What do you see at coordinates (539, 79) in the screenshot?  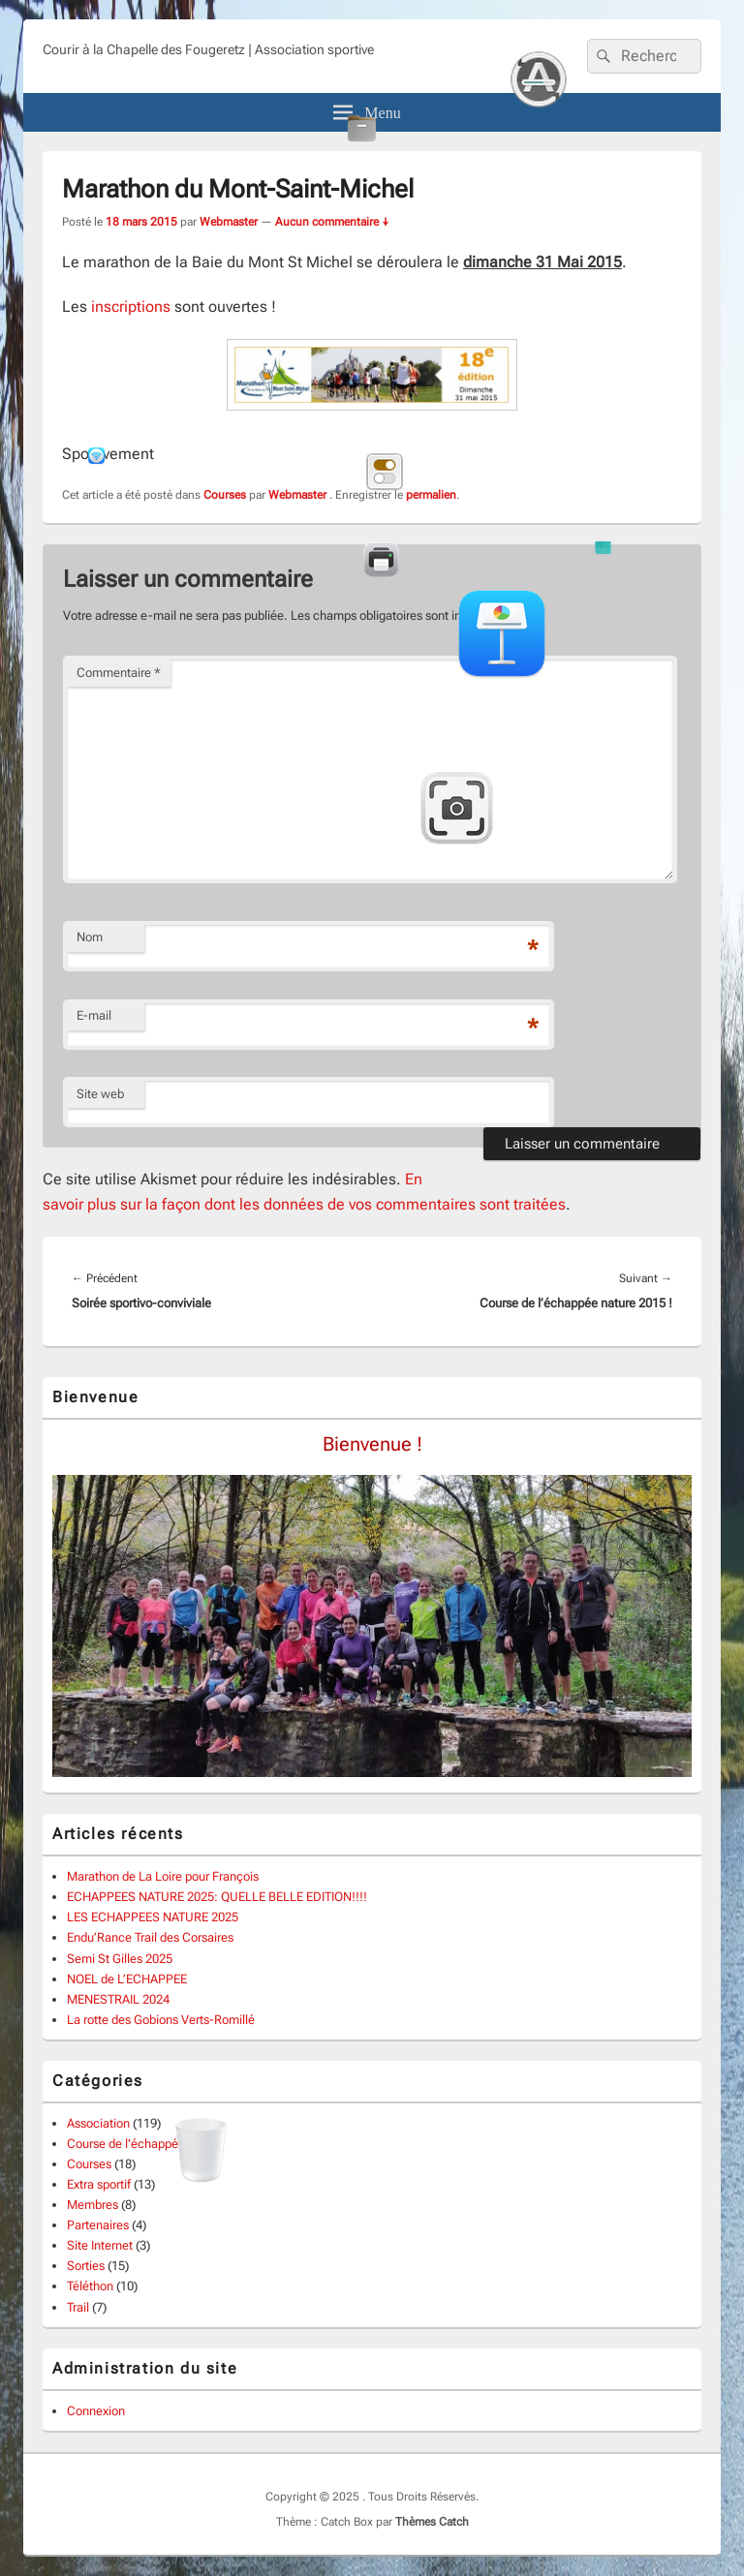 I see `open the software update manager` at bounding box center [539, 79].